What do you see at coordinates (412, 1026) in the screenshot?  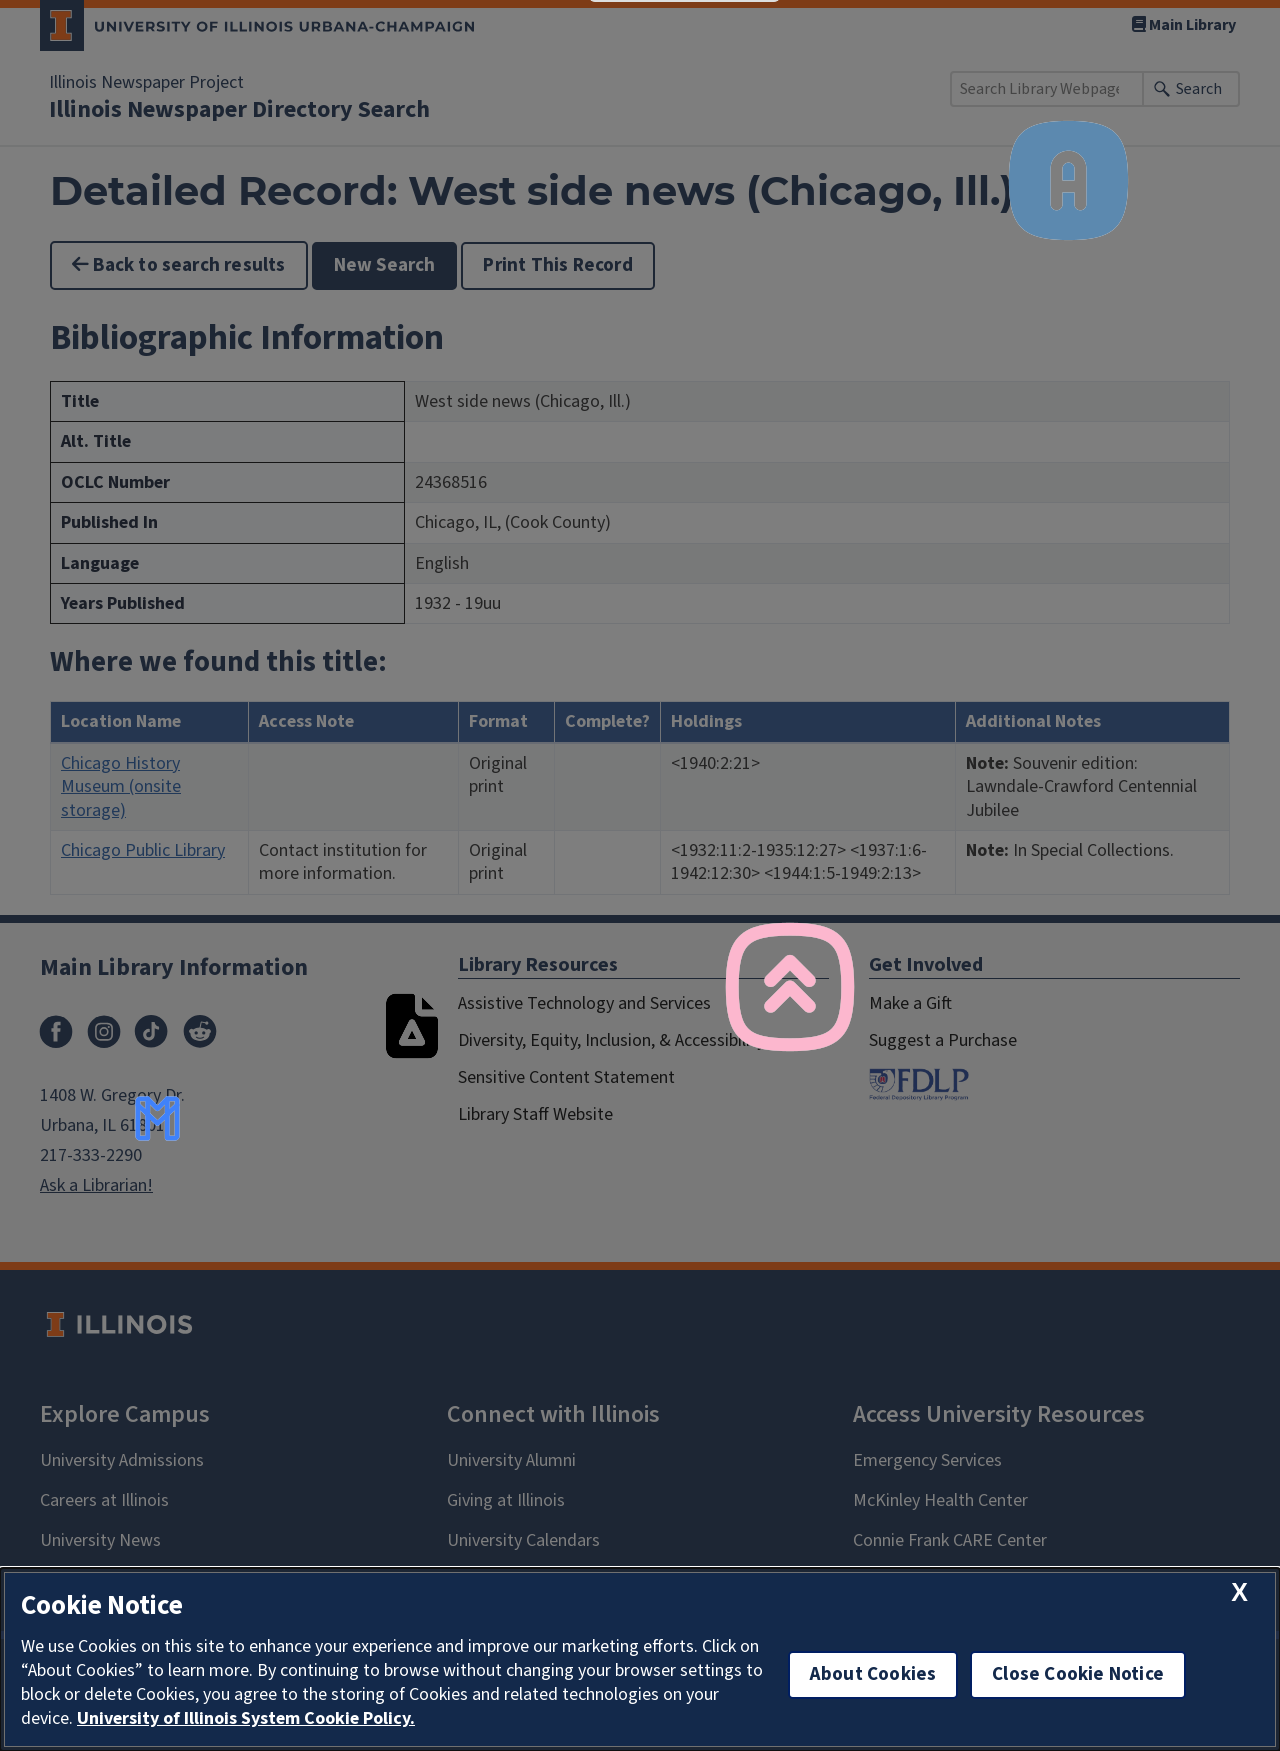 I see `view file changes or differences` at bounding box center [412, 1026].